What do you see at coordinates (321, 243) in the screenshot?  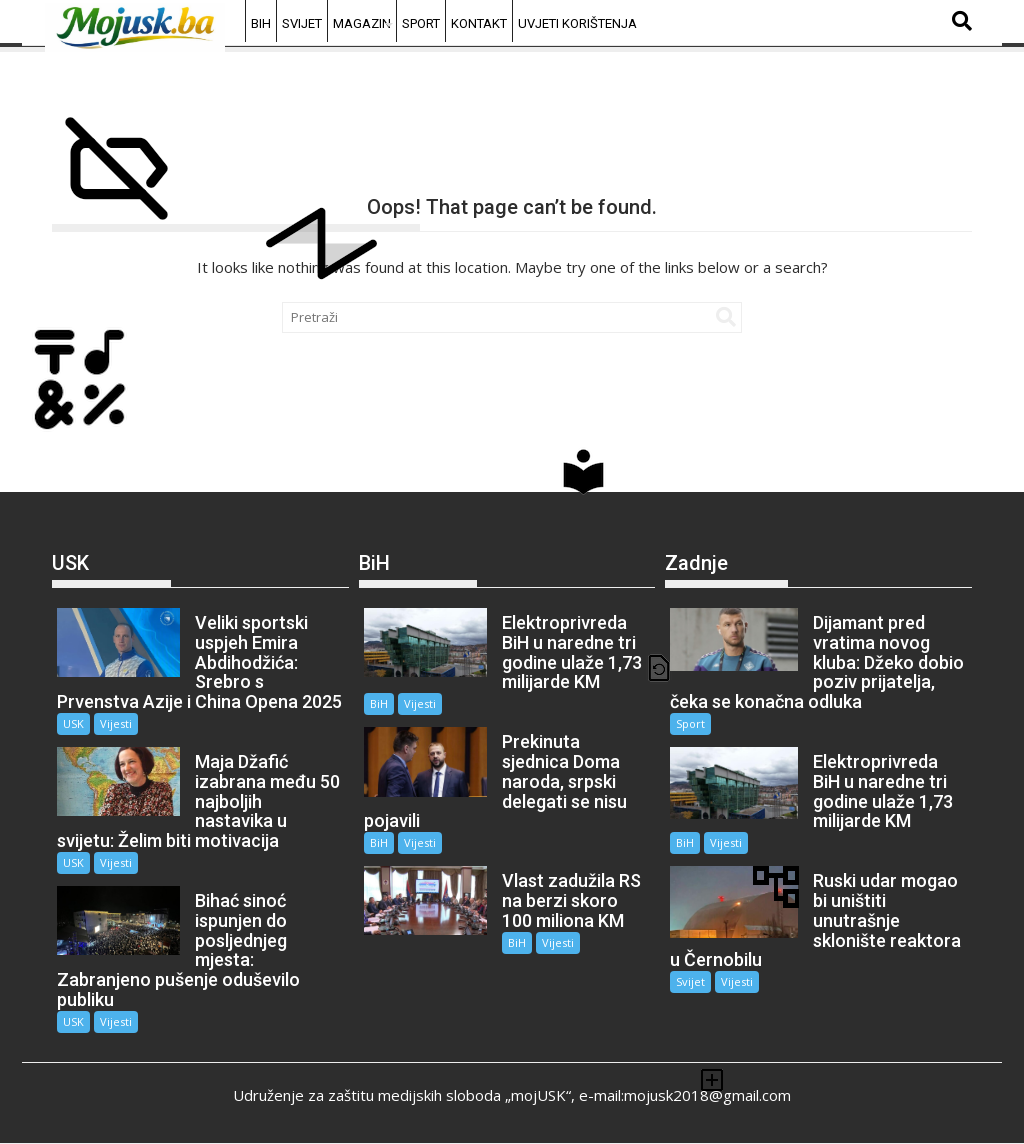 I see `adjust sawtooth waveform settings` at bounding box center [321, 243].